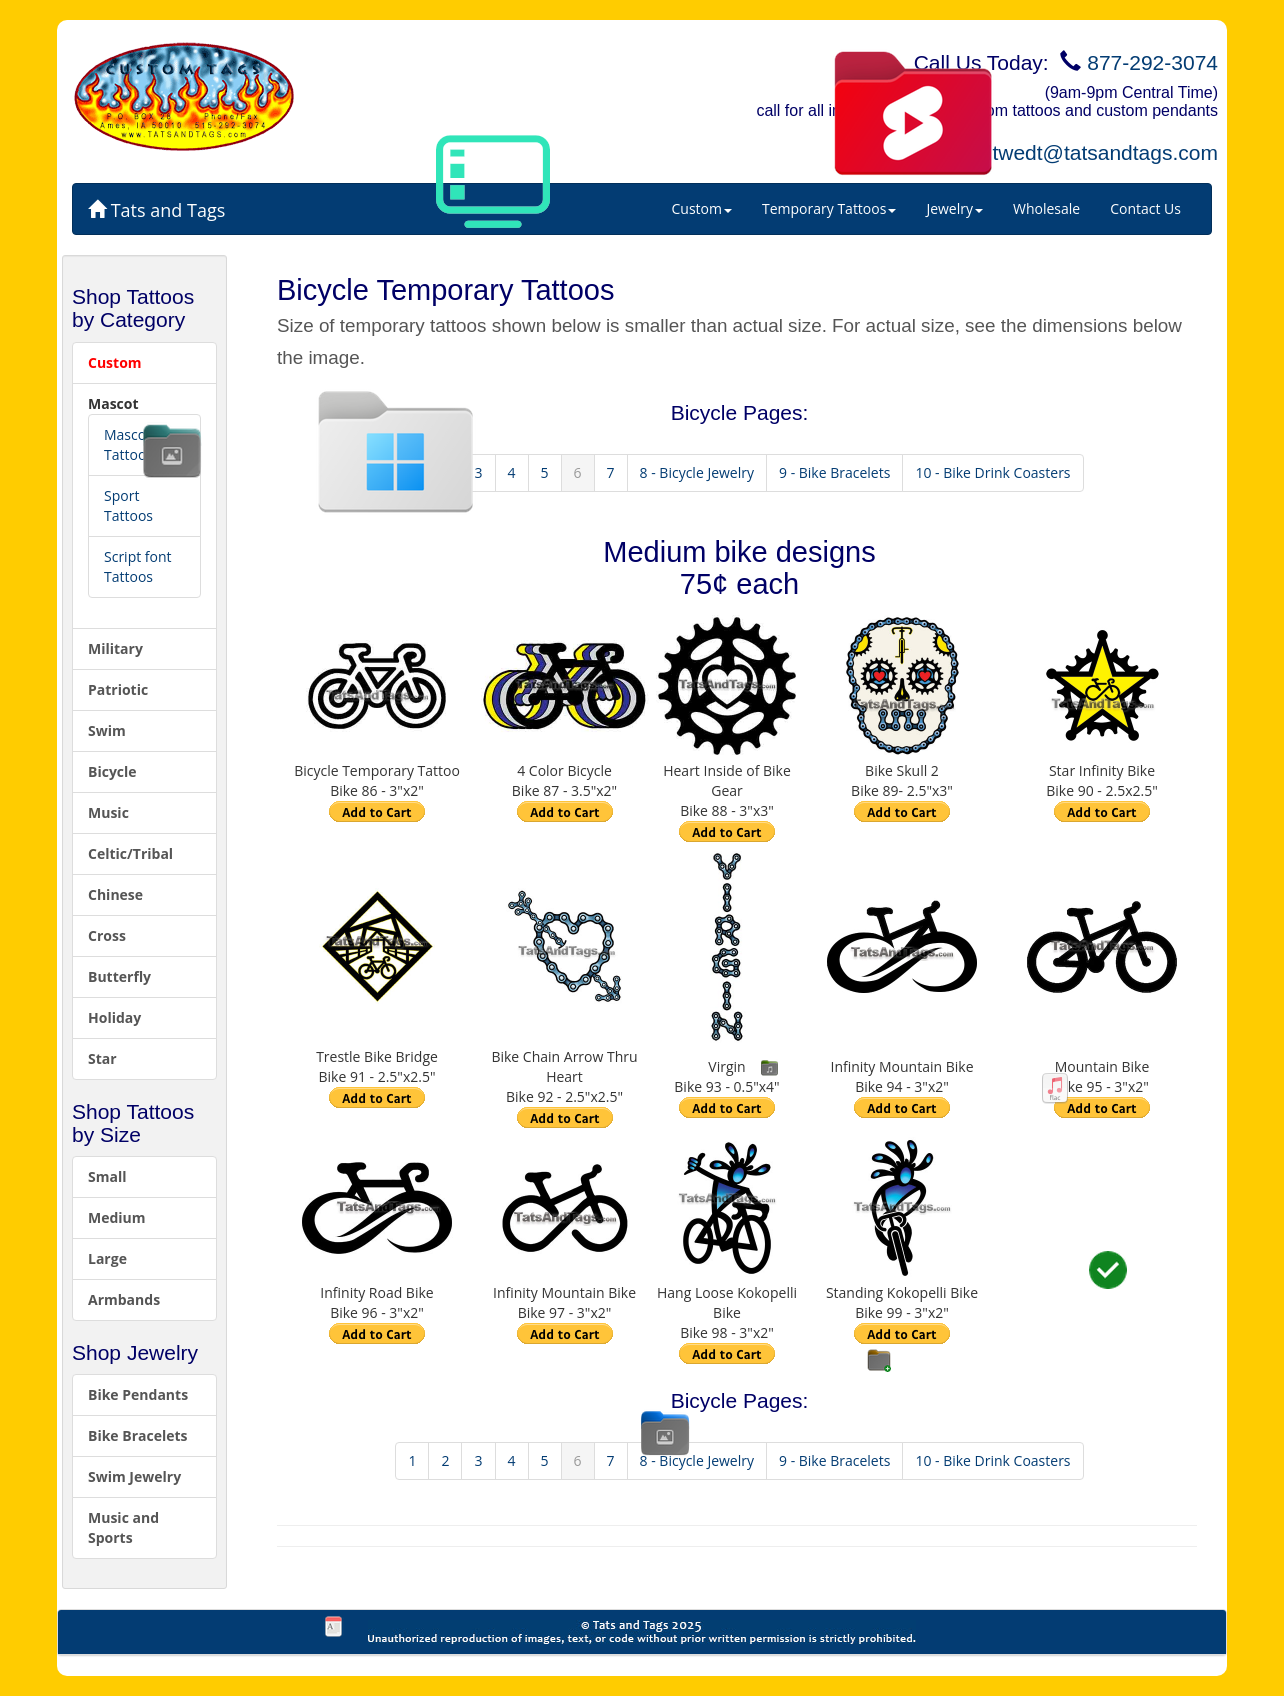  What do you see at coordinates (879, 1360) in the screenshot?
I see `create a new folder` at bounding box center [879, 1360].